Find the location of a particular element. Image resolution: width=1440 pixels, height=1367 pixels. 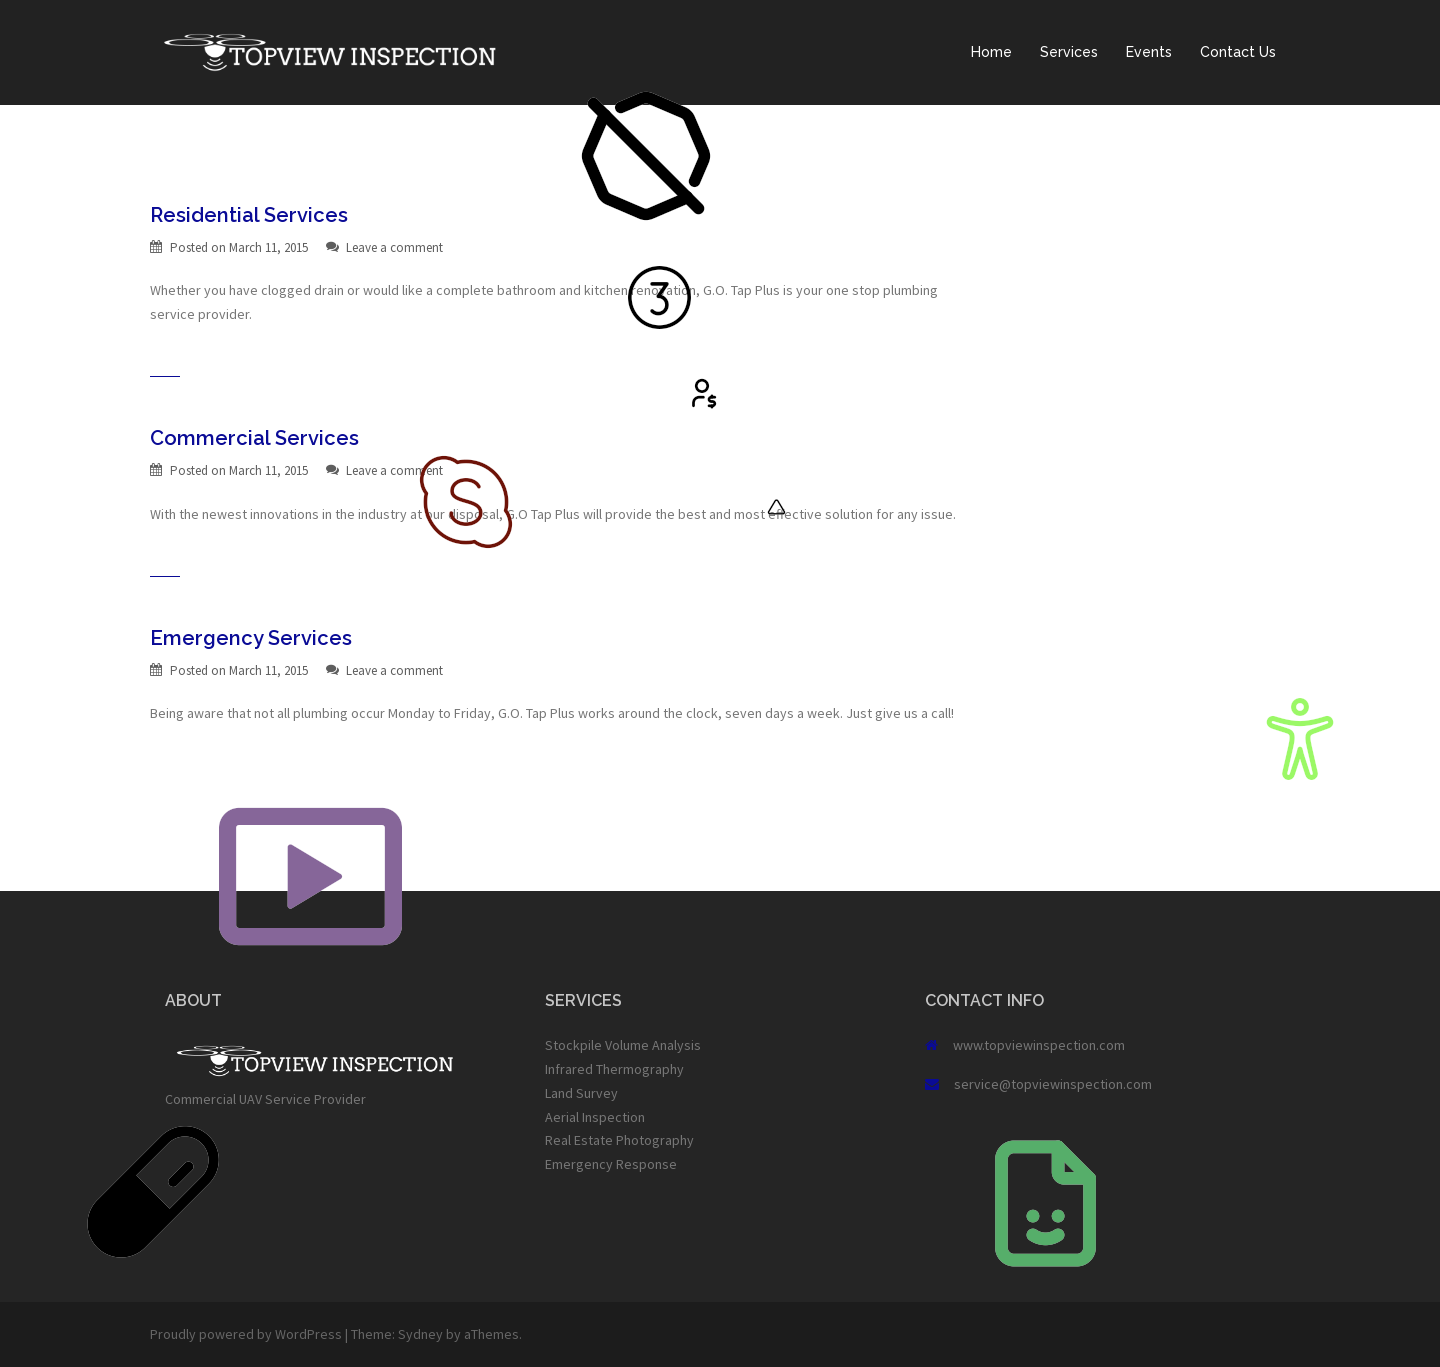

access accessibility settings is located at coordinates (1300, 739).